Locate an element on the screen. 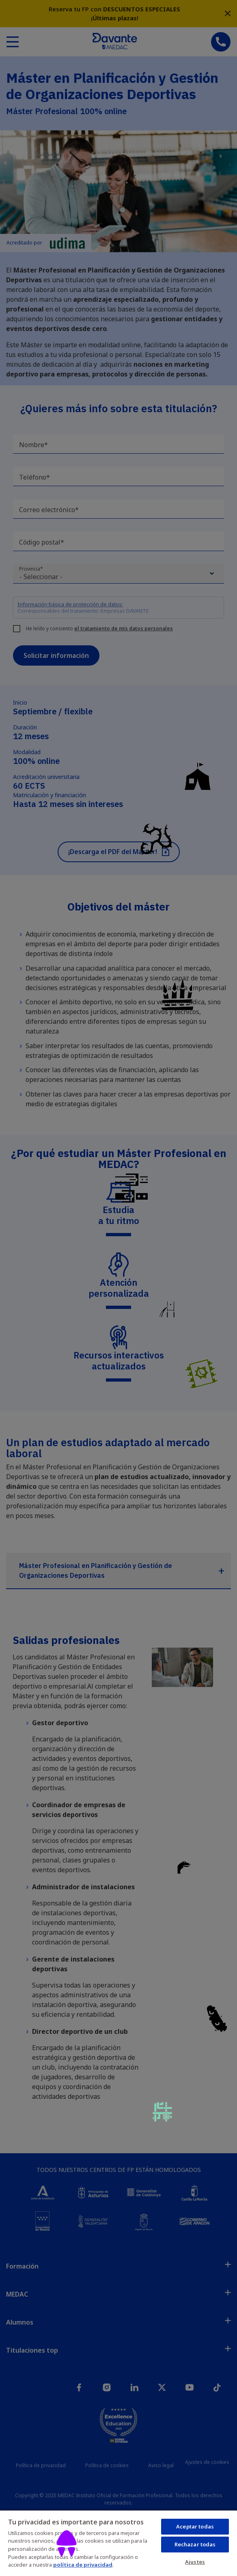  place defensive barrier or fortification is located at coordinates (177, 994).